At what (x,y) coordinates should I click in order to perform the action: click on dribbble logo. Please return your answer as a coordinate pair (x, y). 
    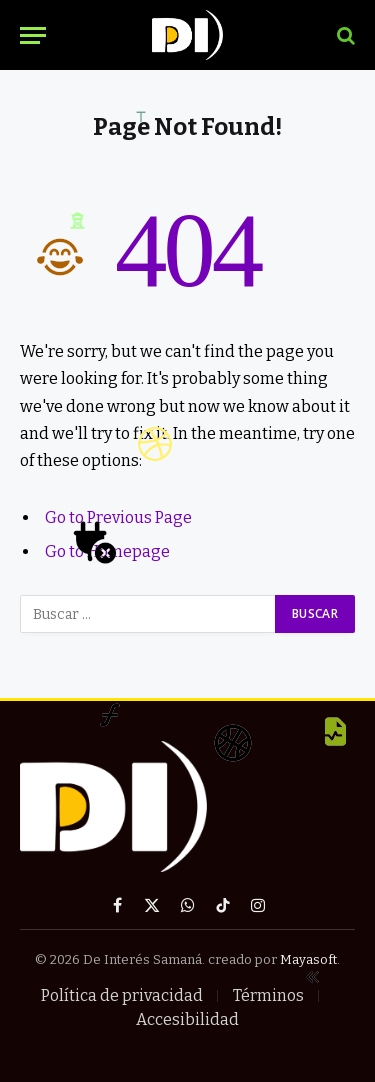
    Looking at the image, I should click on (155, 444).